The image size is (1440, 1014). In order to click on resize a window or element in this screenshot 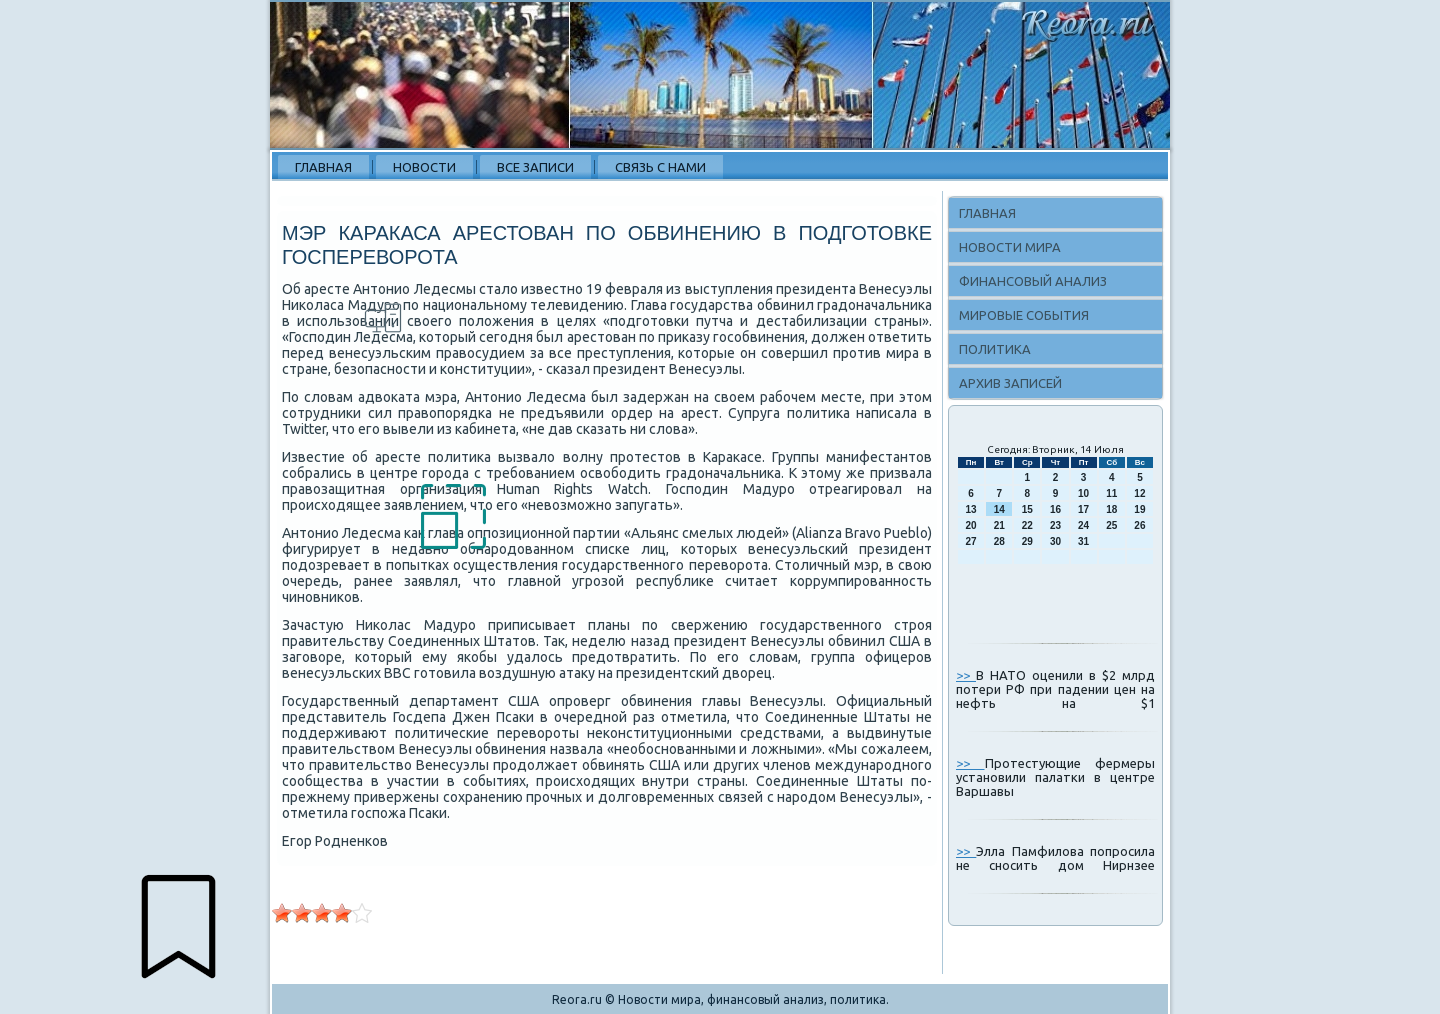, I will do `click(453, 516)`.